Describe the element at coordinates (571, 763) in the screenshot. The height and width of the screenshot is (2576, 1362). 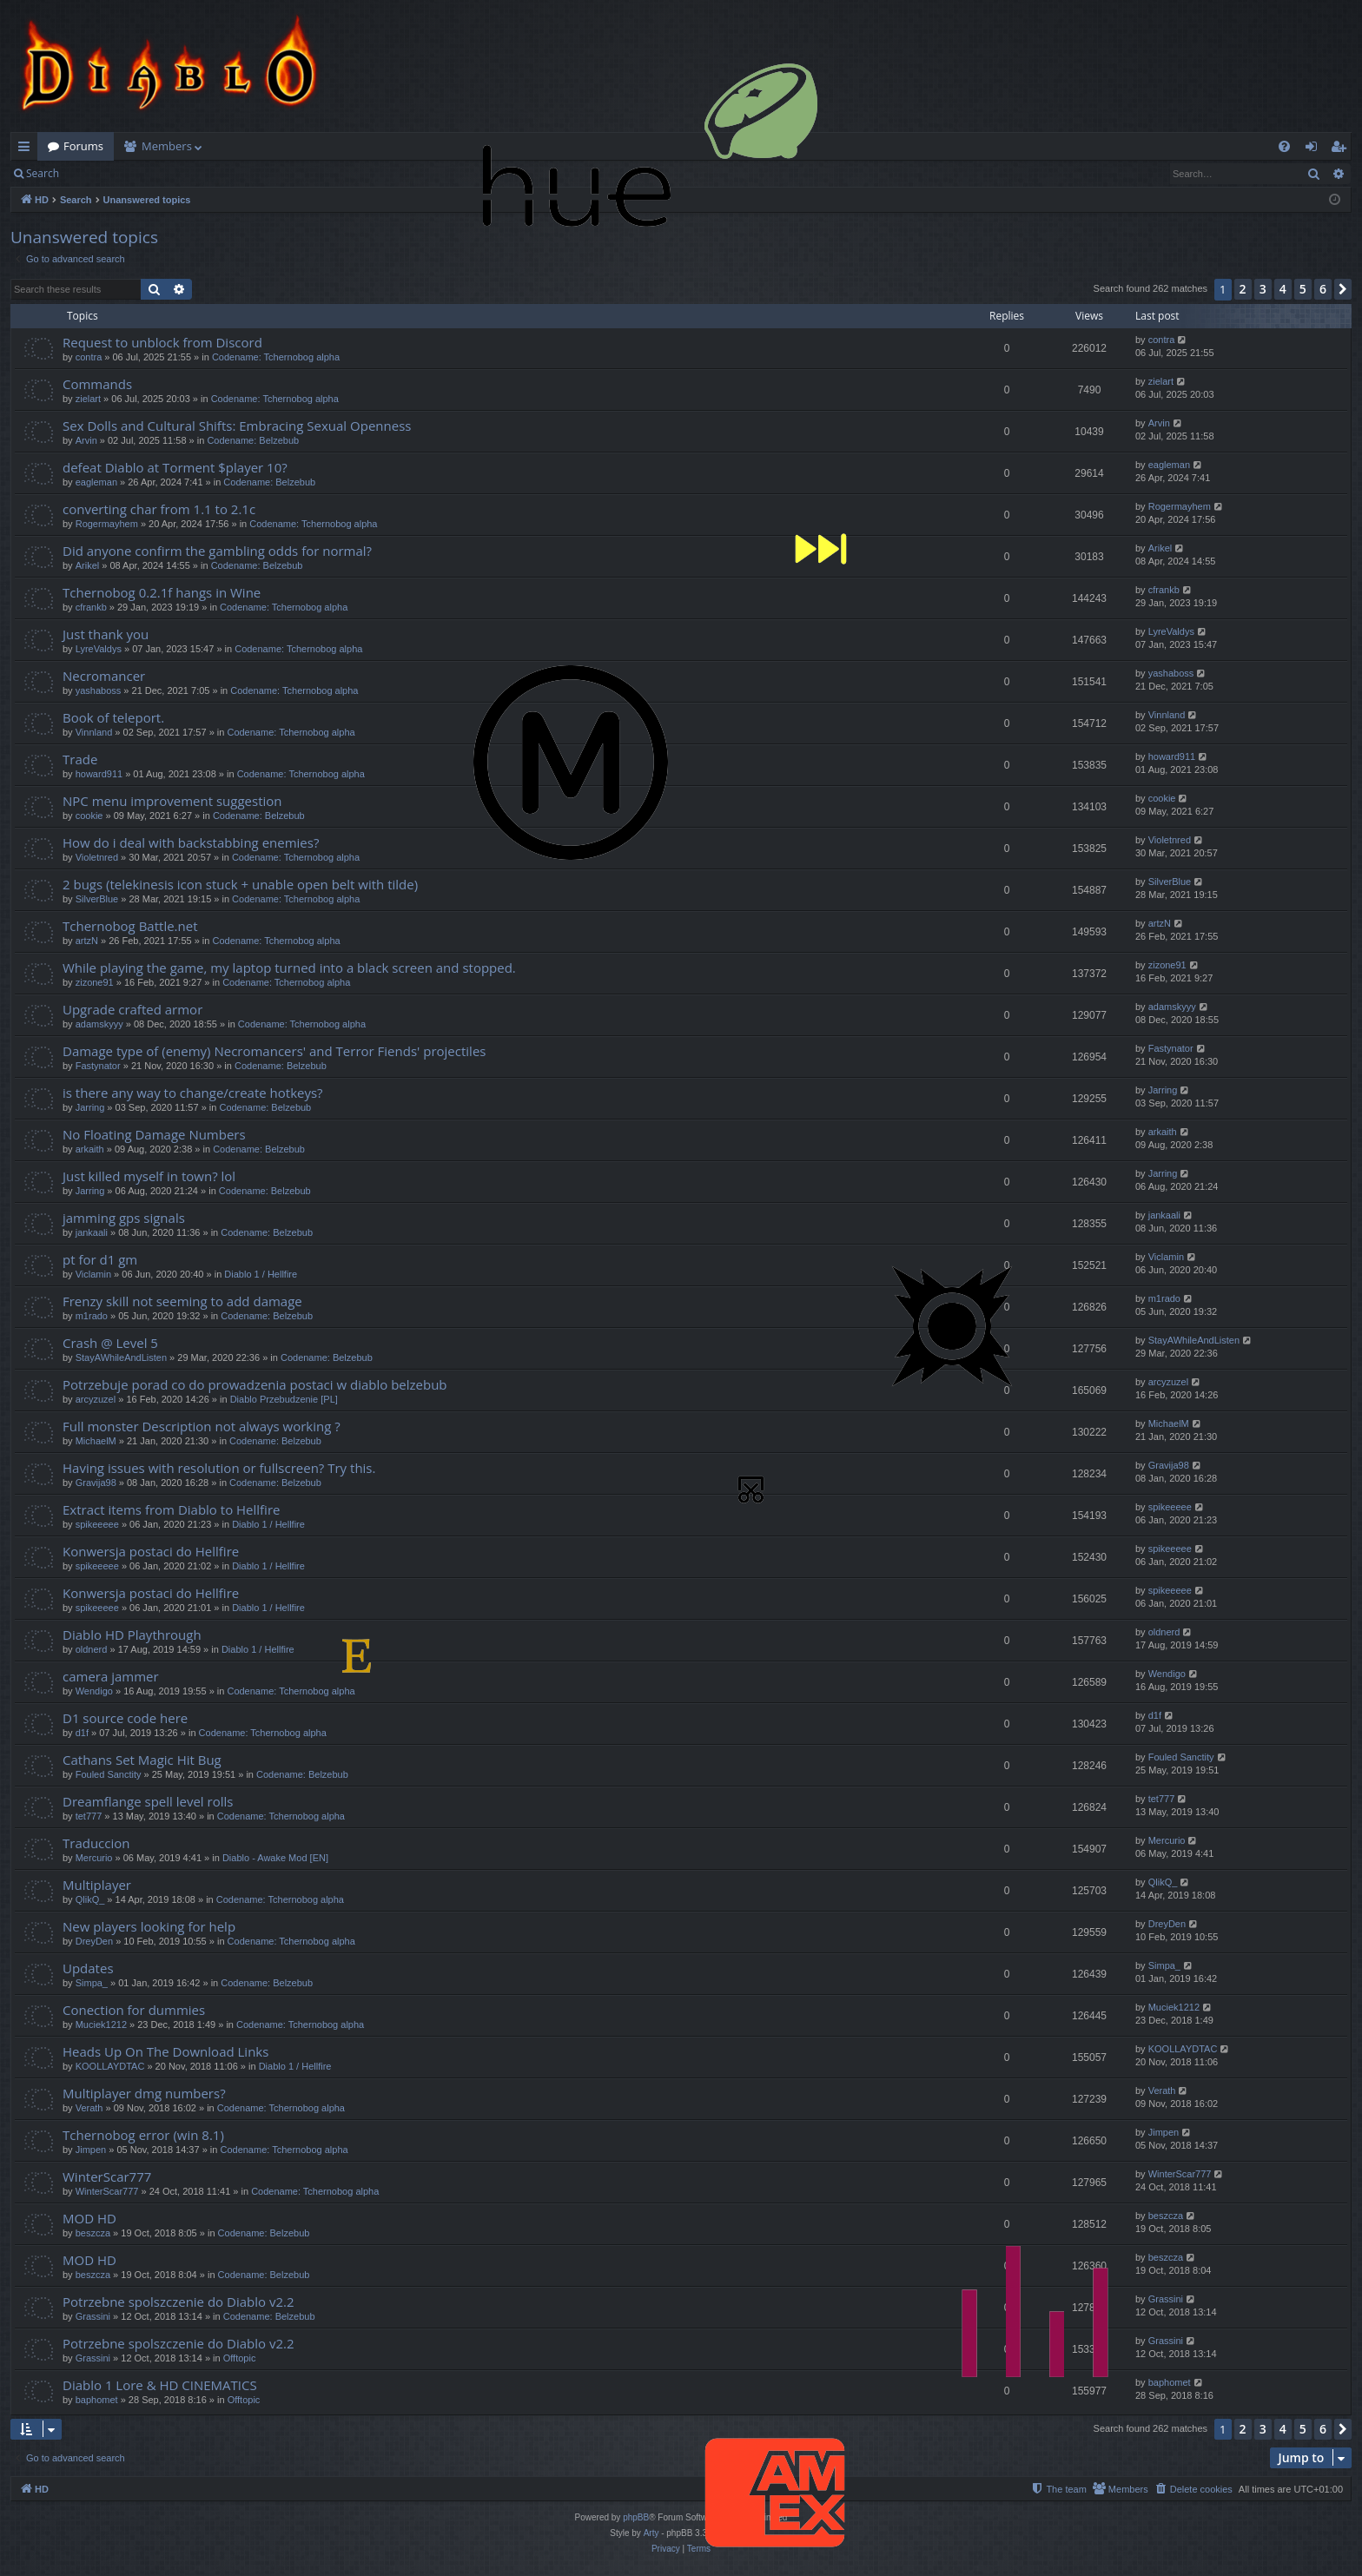
I see `open the Paris Metro transit app` at that location.